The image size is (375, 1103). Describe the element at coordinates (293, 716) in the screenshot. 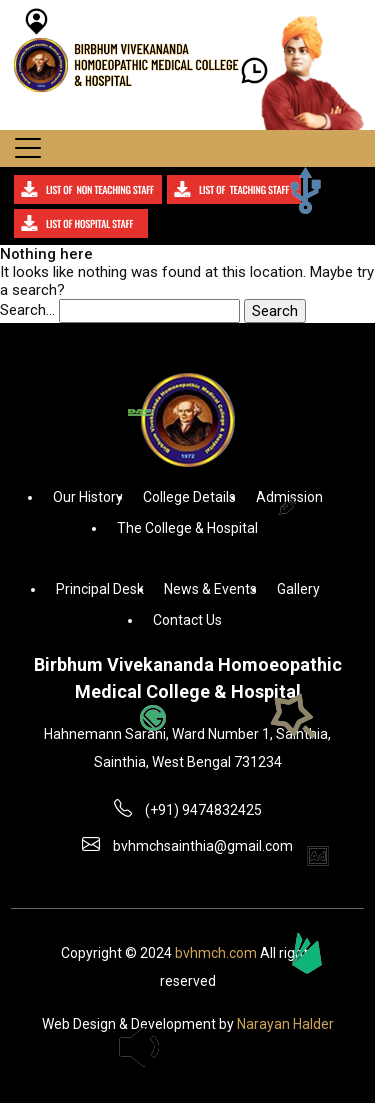

I see `apply magic or auto-enhance effects` at that location.